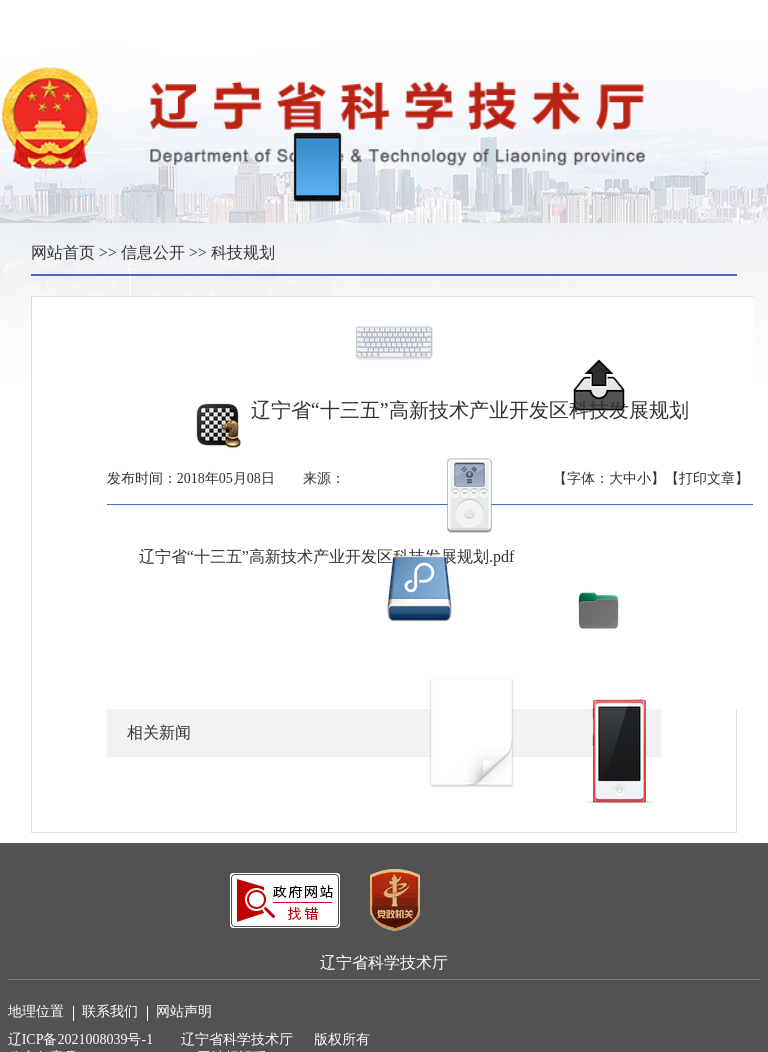 This screenshot has height=1052, width=768. Describe the element at coordinates (469, 495) in the screenshot. I see `classic iPod device icon` at that location.